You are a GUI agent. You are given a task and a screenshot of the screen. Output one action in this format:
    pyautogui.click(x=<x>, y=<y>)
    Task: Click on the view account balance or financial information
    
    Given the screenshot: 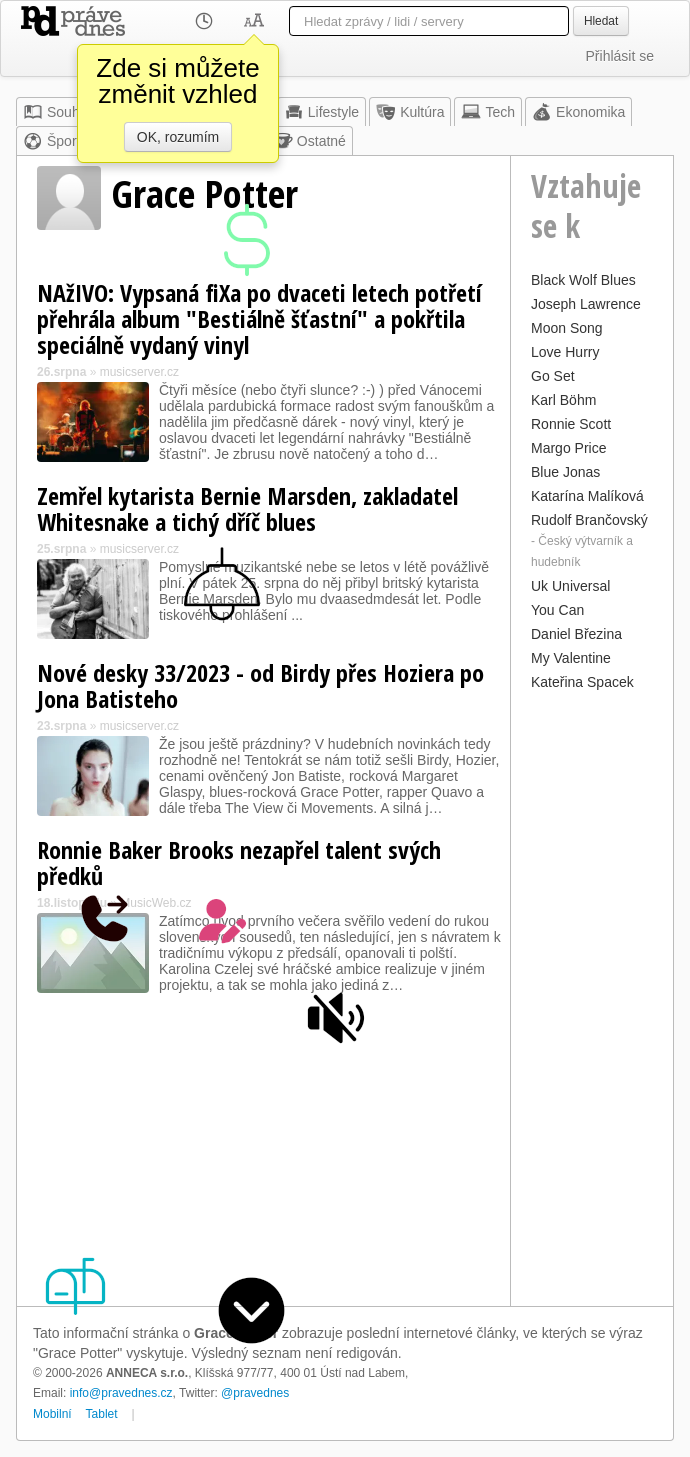 What is the action you would take?
    pyautogui.click(x=247, y=240)
    